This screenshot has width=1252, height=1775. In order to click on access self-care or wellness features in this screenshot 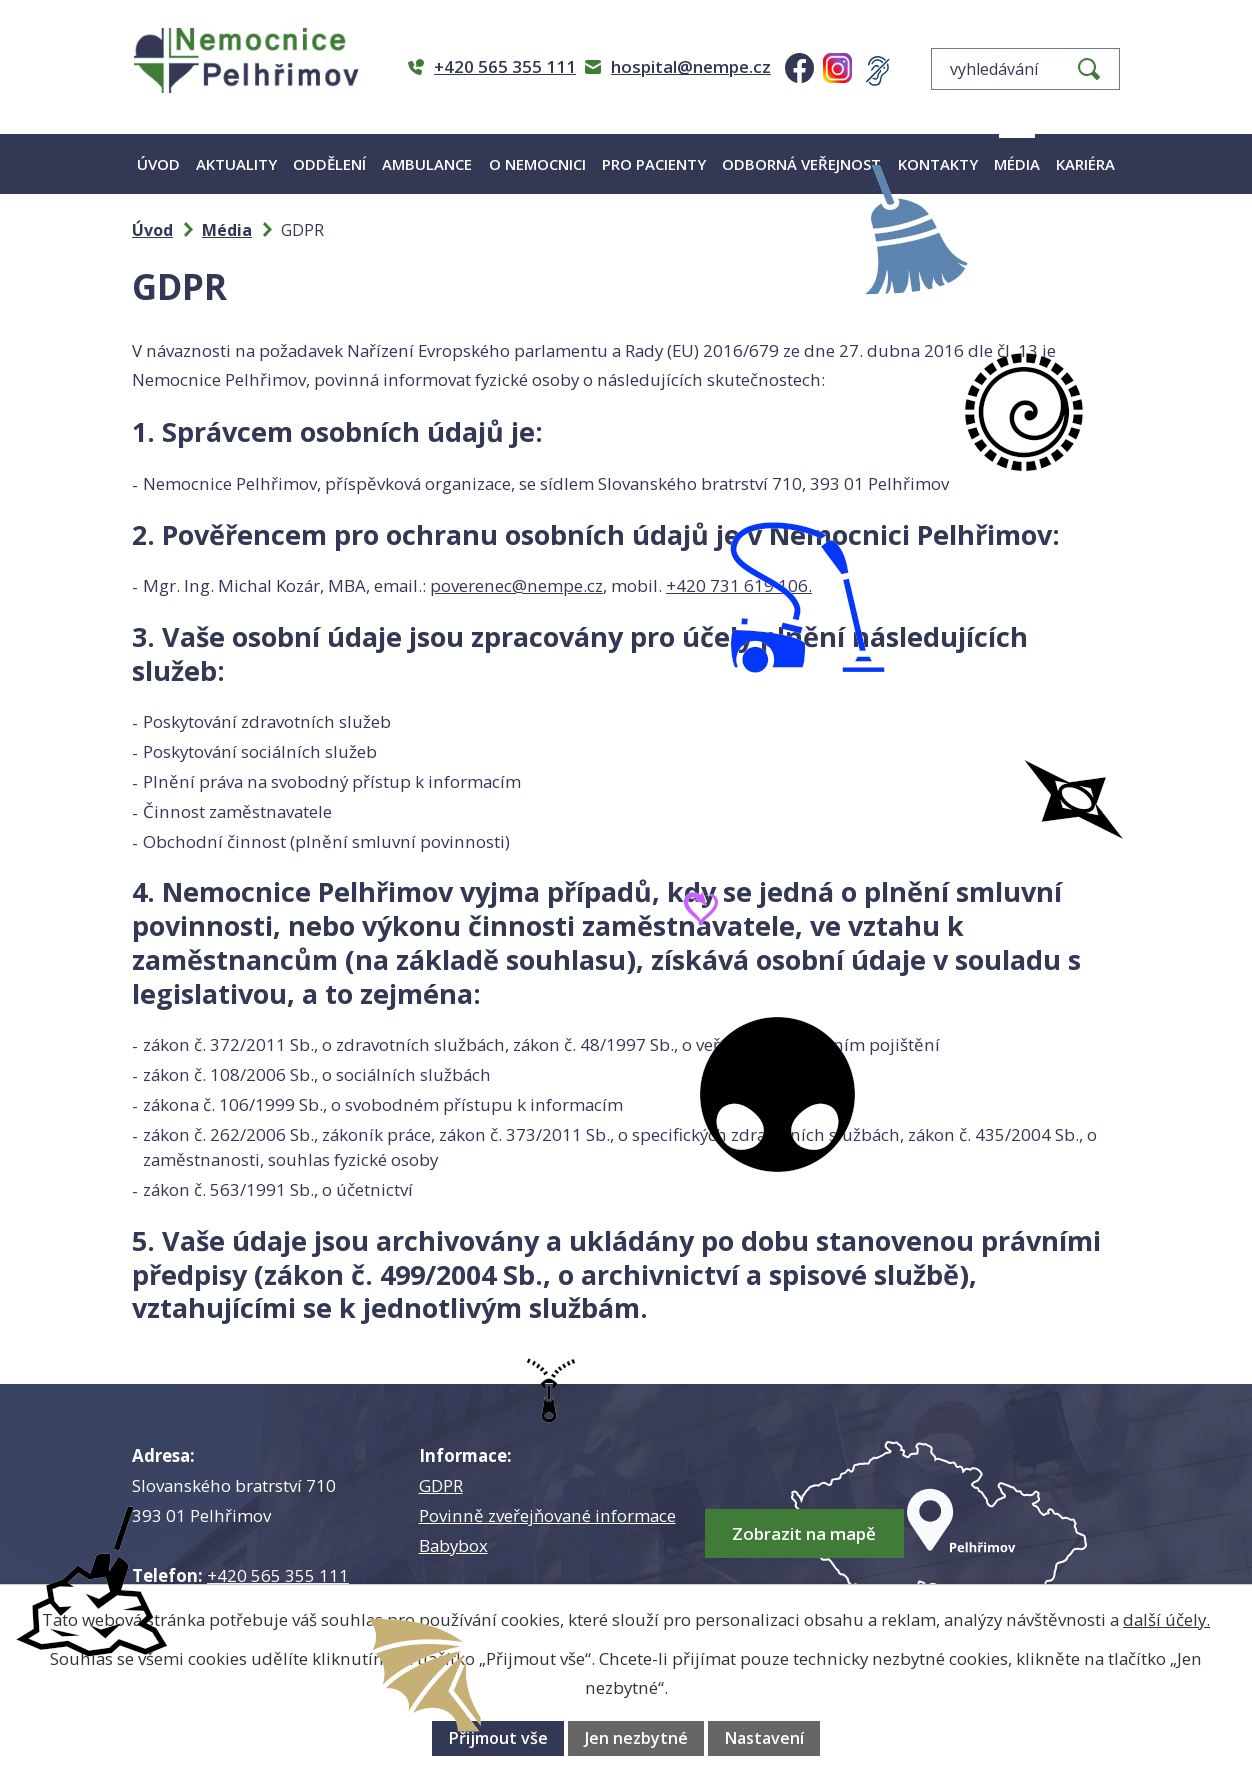, I will do `click(701, 909)`.